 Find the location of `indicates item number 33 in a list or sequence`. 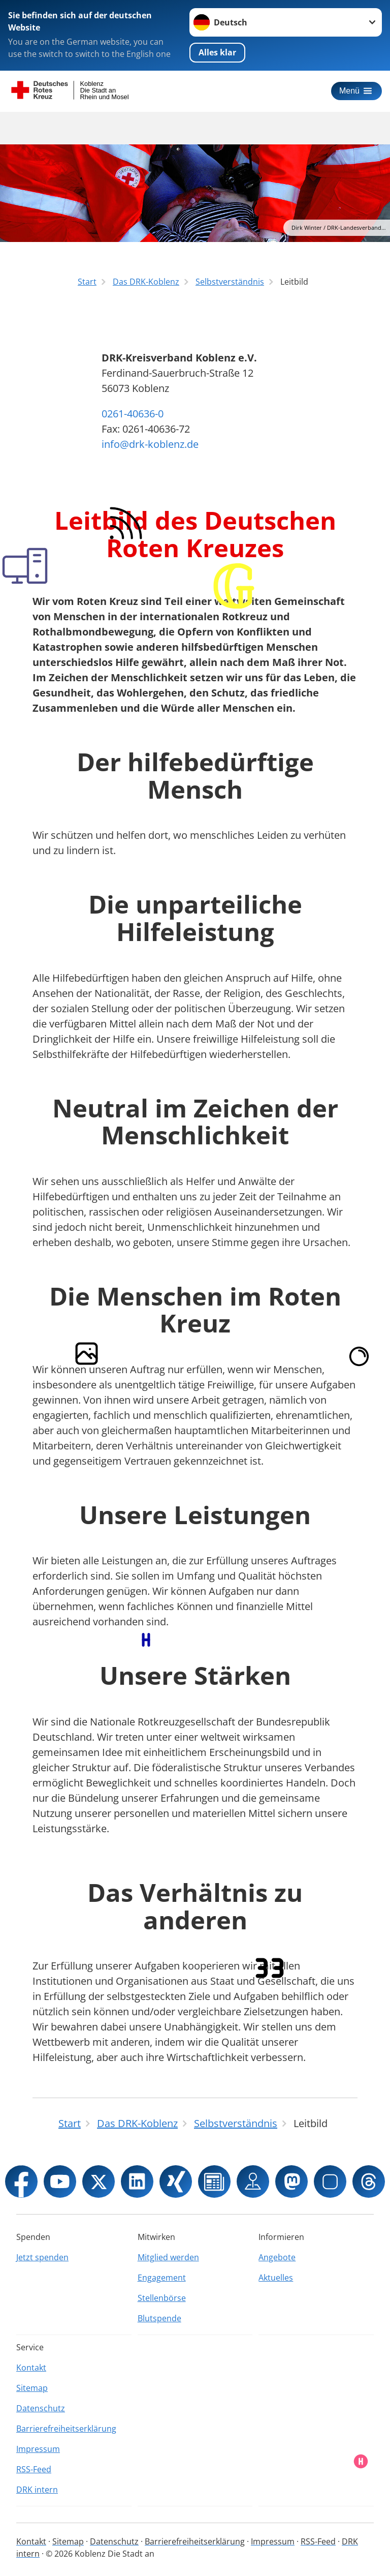

indicates item number 33 in a list or sequence is located at coordinates (270, 1968).